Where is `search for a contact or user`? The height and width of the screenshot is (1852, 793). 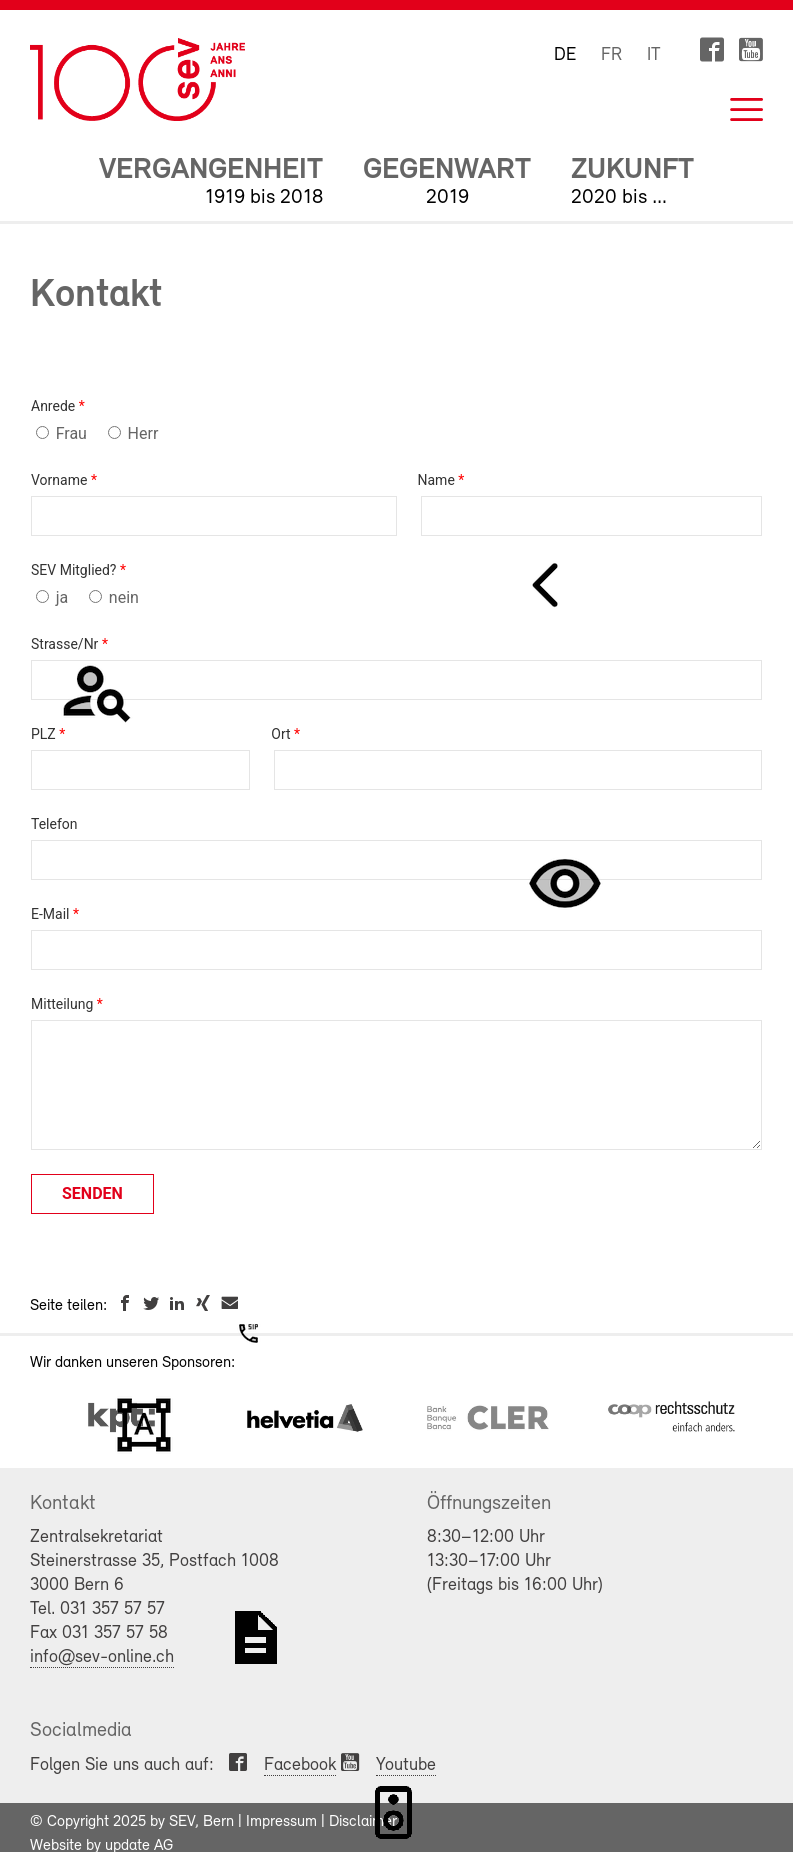
search for a contact or user is located at coordinates (97, 689).